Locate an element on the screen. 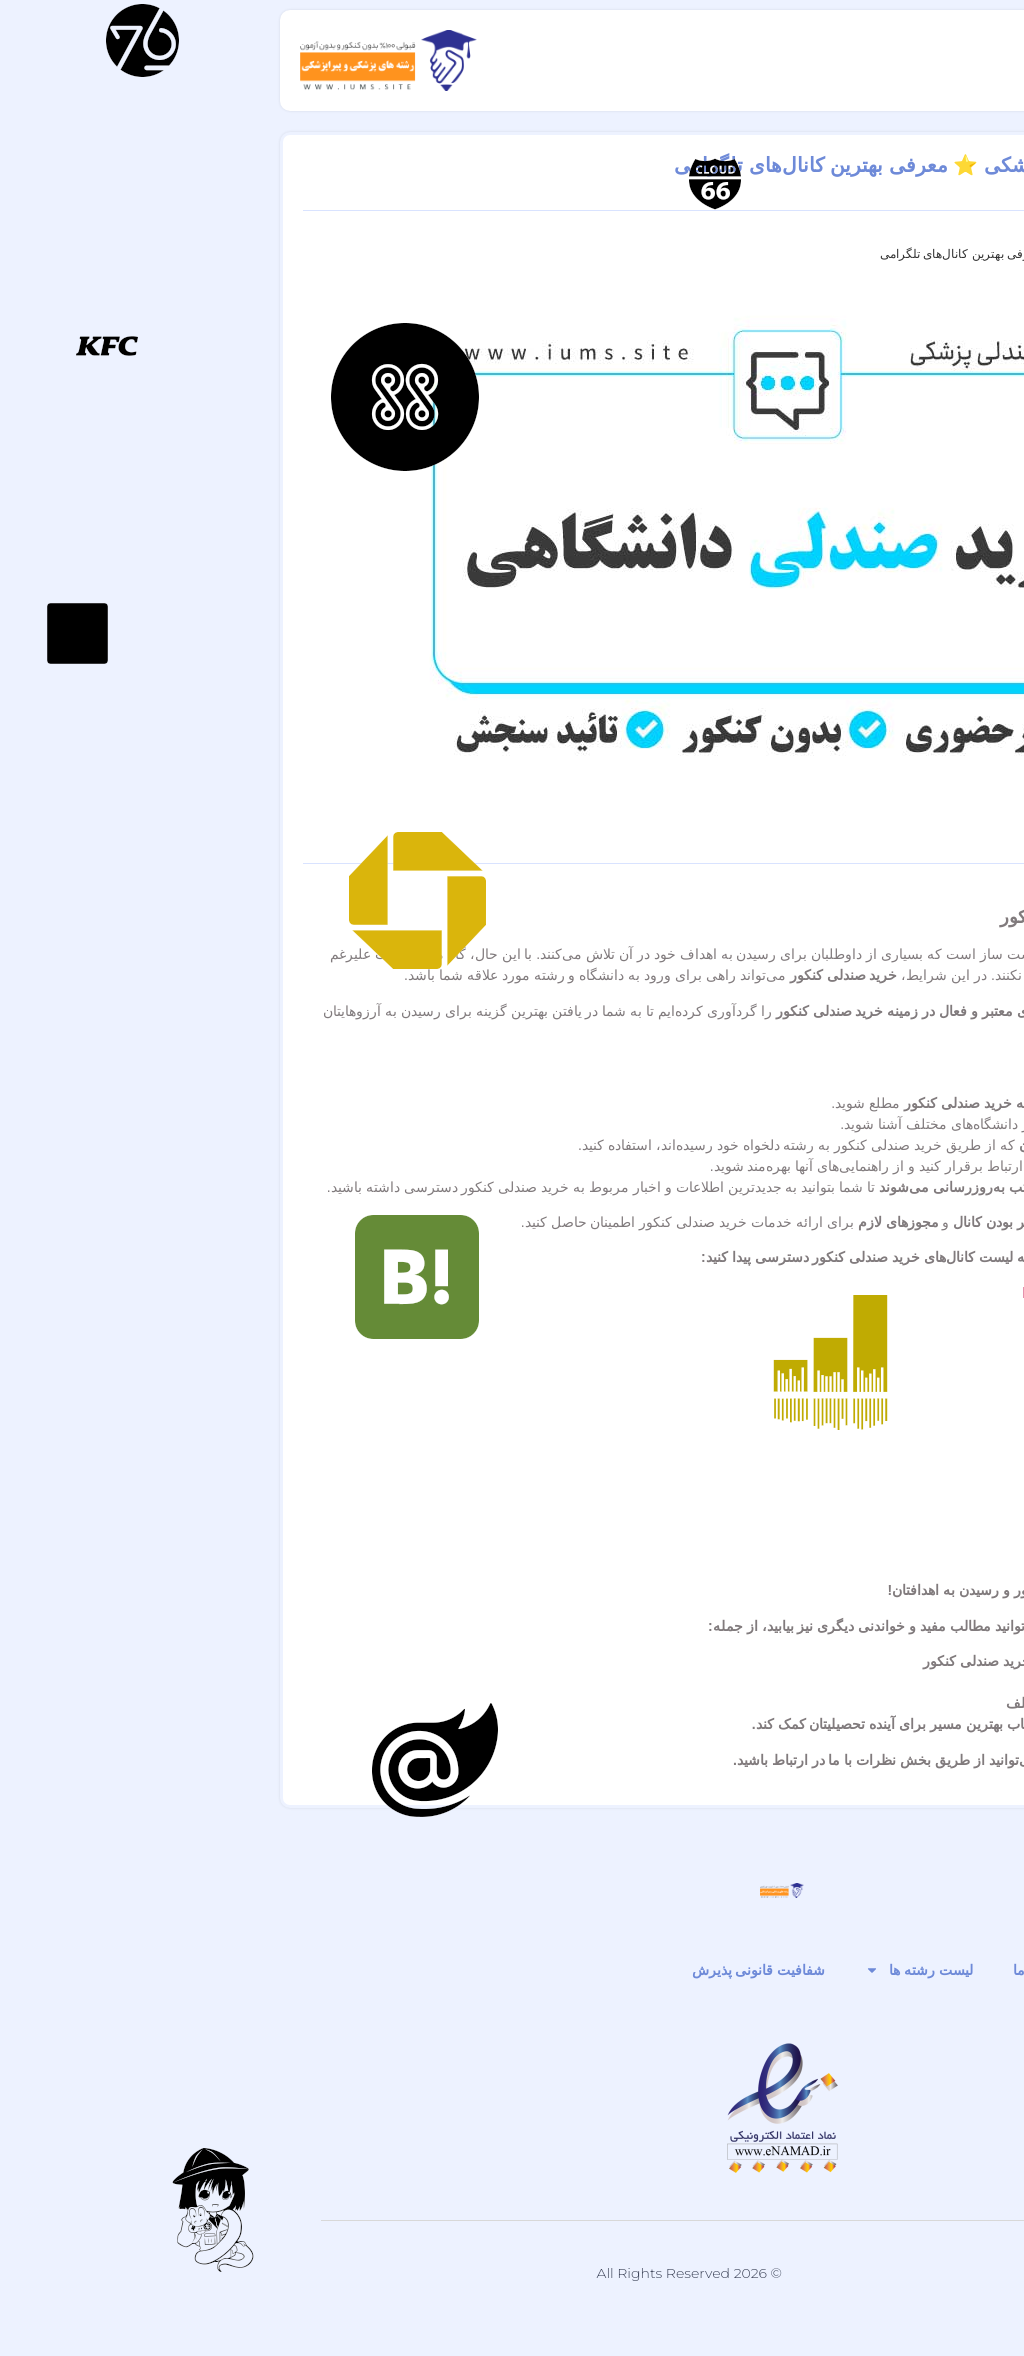 This screenshot has height=2356, width=1024. open soundcharts music analytics platform is located at coordinates (830, 1362).